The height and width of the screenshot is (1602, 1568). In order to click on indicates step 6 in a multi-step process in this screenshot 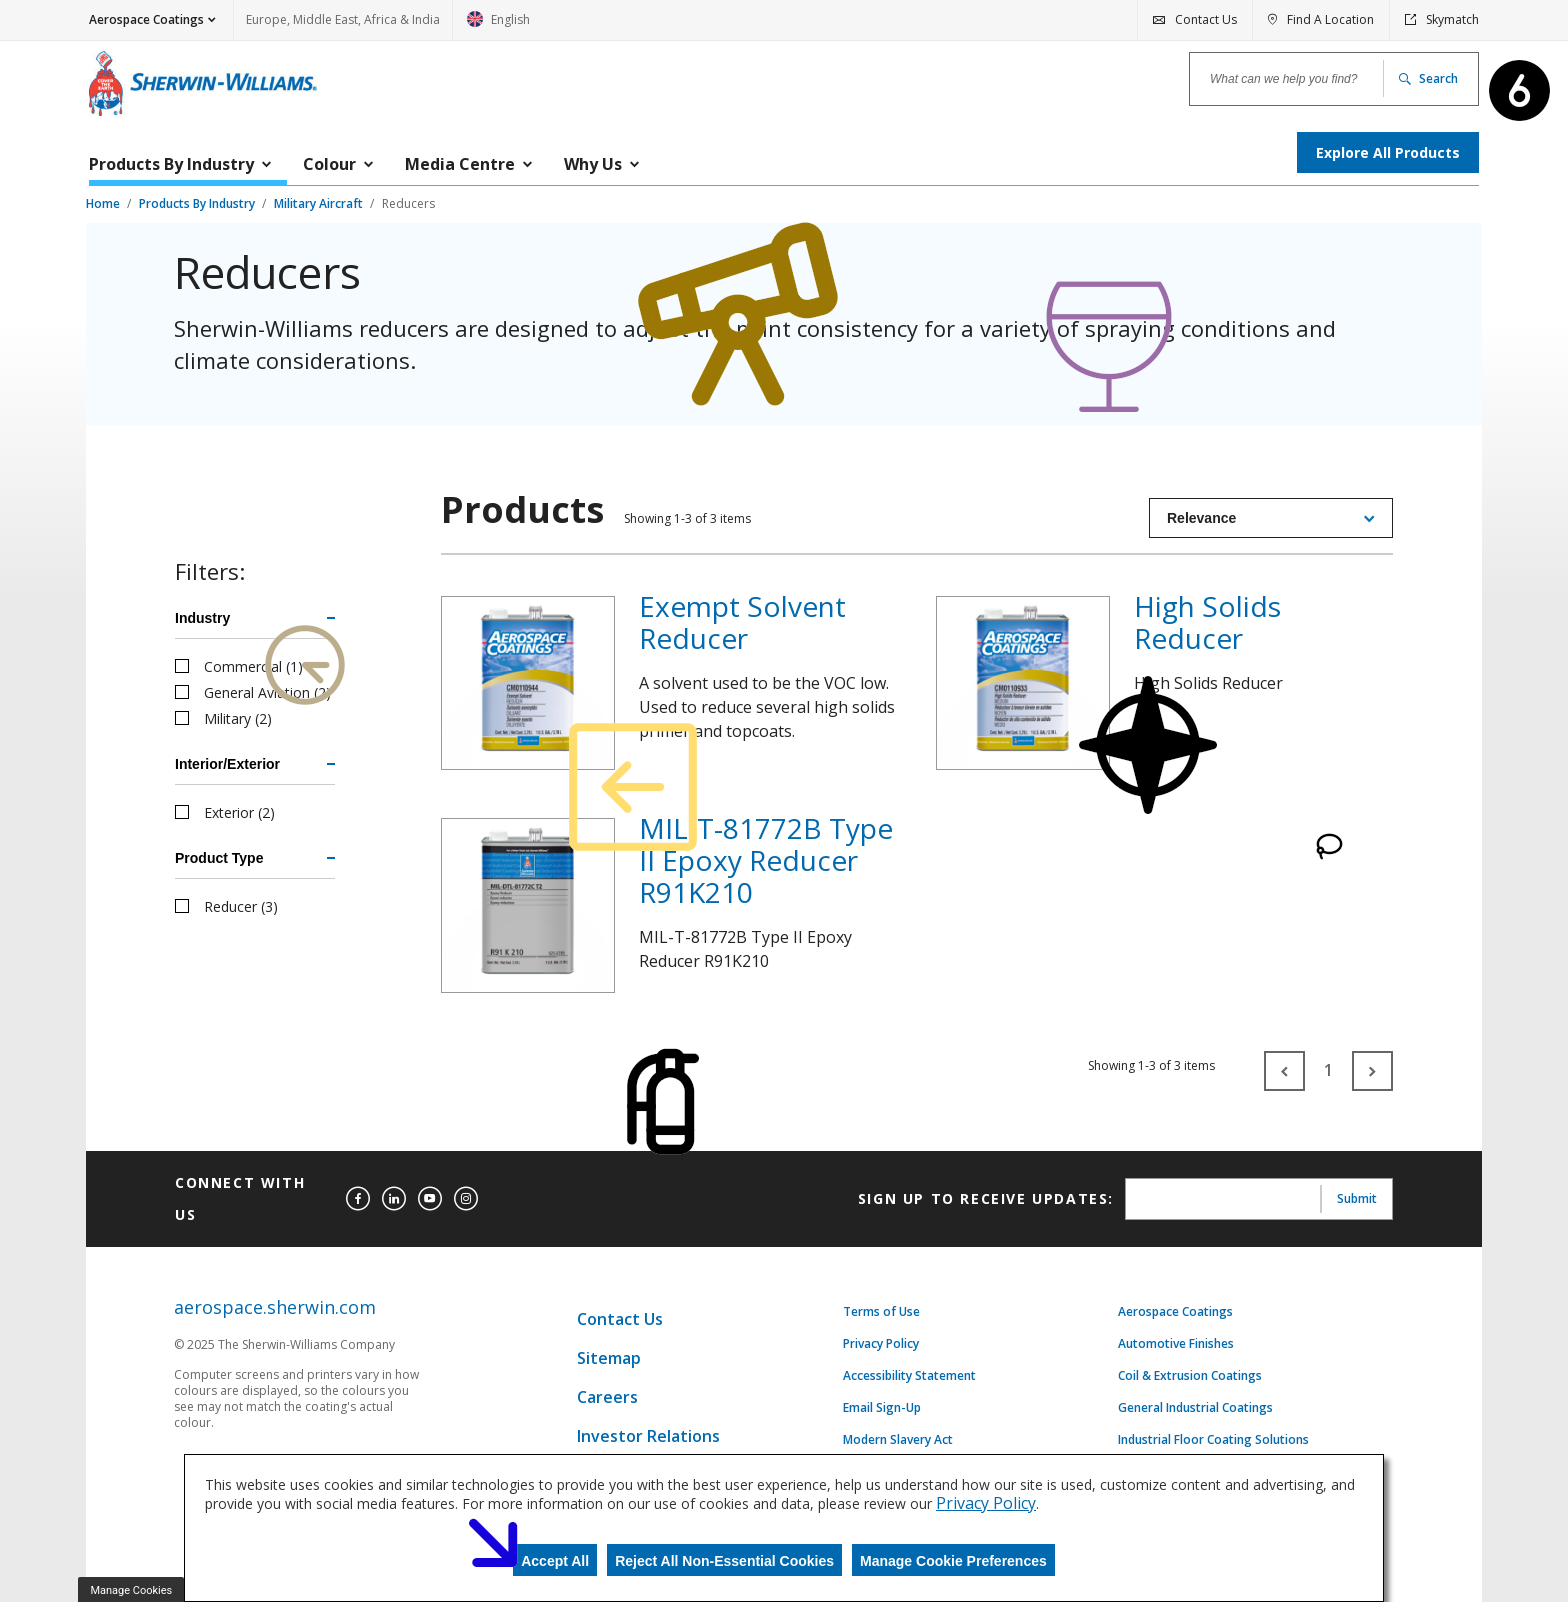, I will do `click(1519, 90)`.